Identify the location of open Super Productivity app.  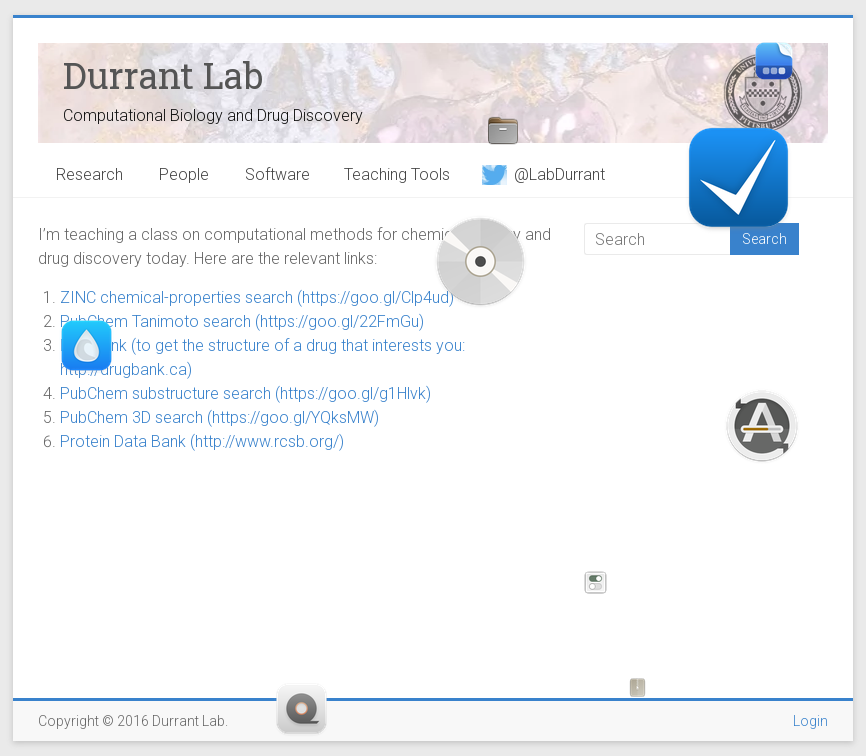
(738, 177).